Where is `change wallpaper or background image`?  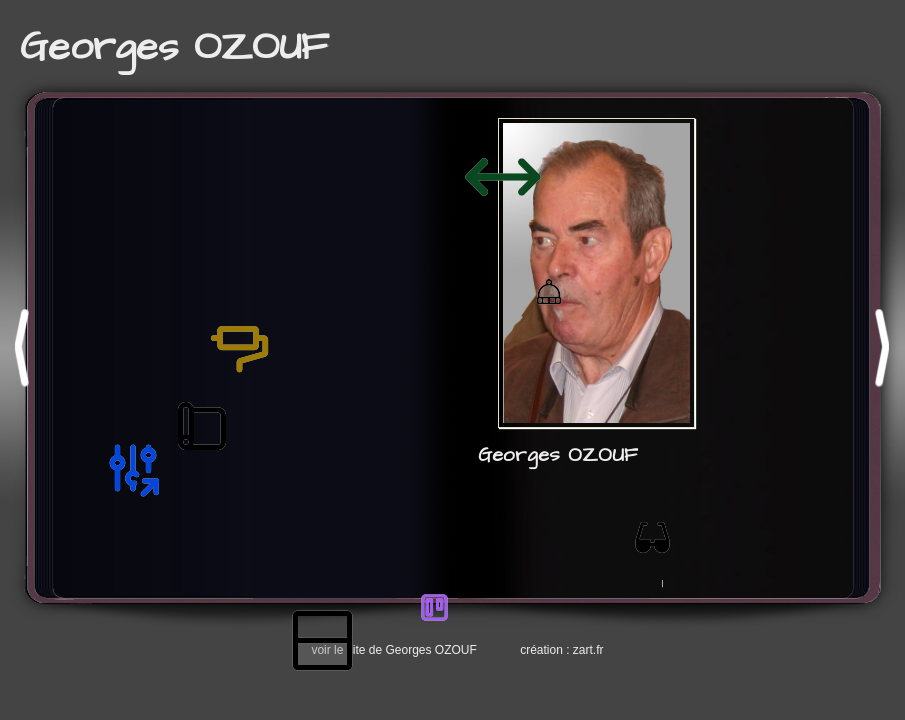 change wallpaper or background image is located at coordinates (202, 426).